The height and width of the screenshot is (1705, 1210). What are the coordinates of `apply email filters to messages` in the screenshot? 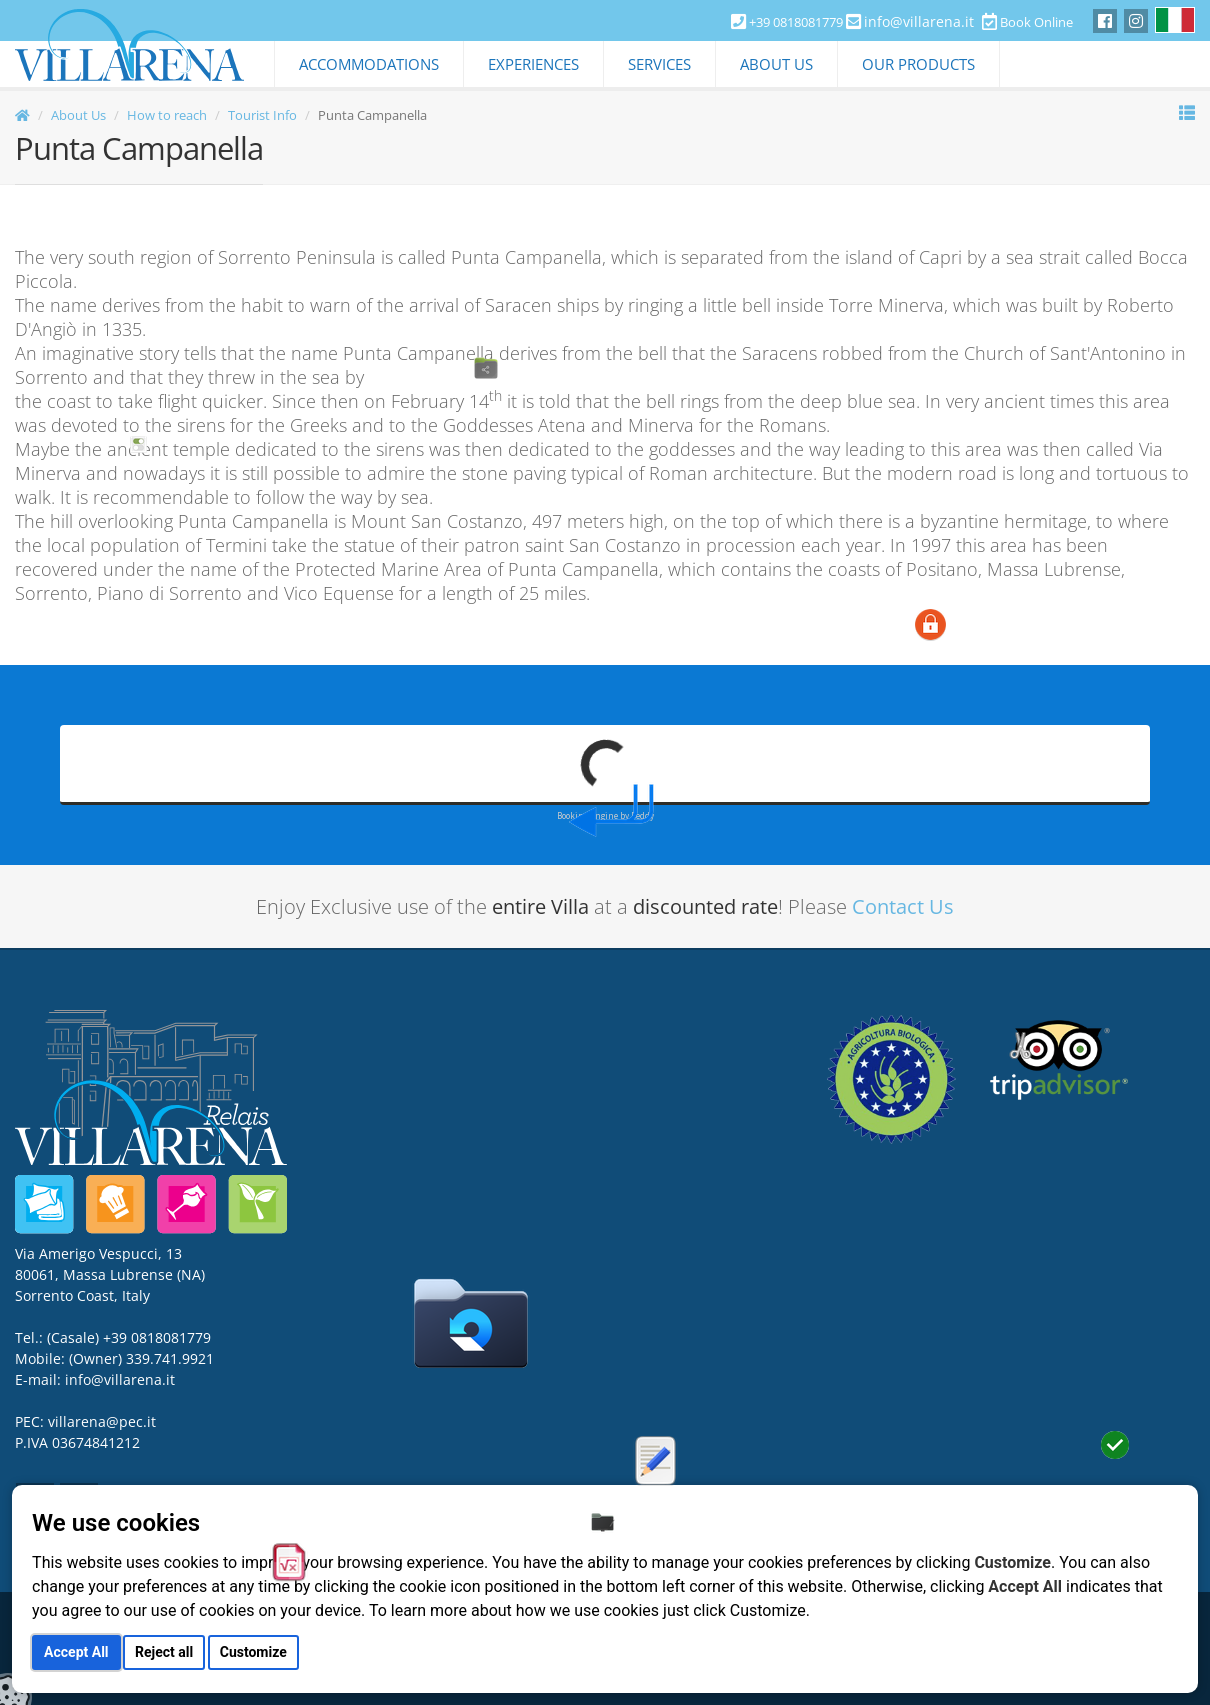 It's located at (1115, 1445).